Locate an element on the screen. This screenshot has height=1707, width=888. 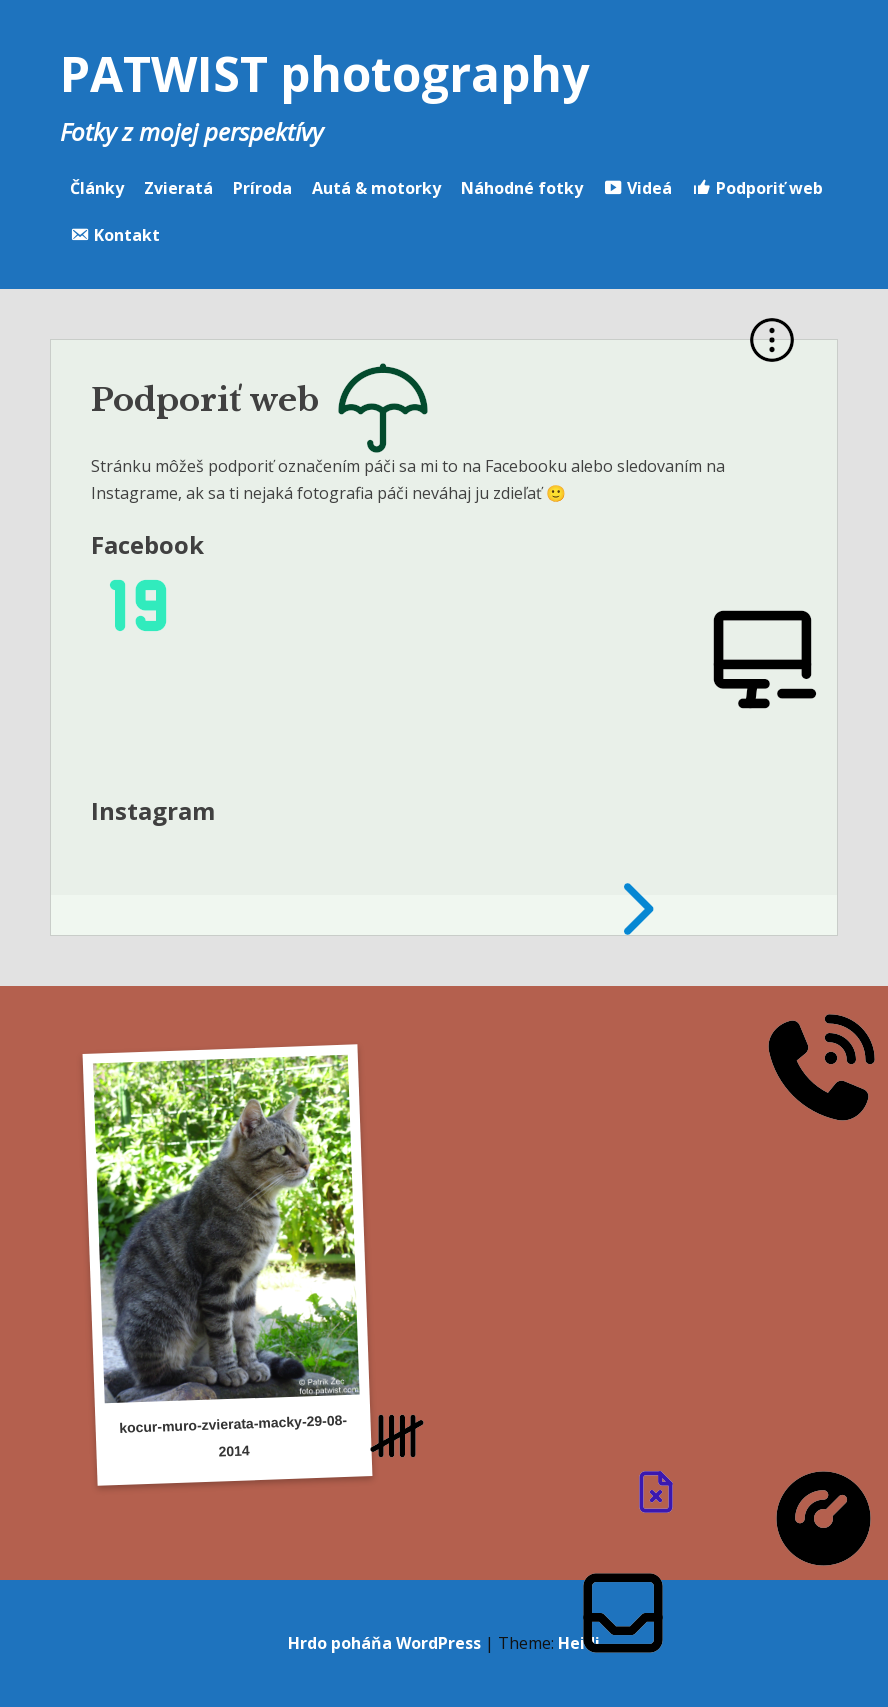
track count or keep score is located at coordinates (397, 1436).